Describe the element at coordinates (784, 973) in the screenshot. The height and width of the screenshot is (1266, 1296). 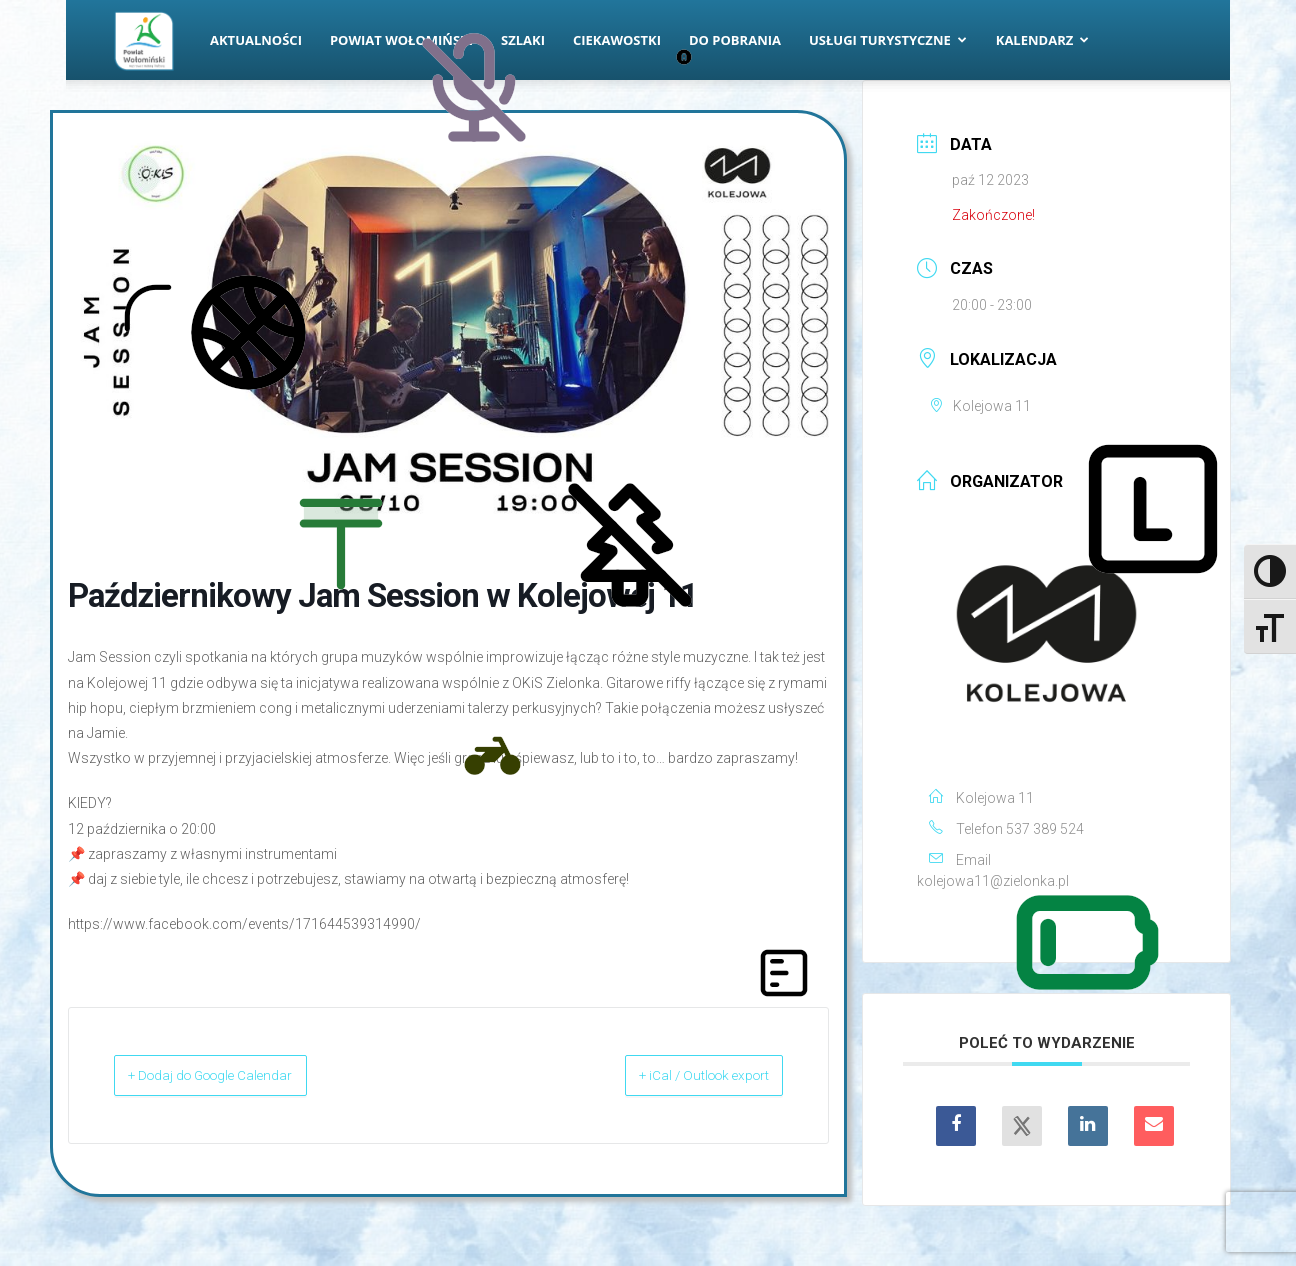
I see `align content to the left with full-width stretching` at that location.